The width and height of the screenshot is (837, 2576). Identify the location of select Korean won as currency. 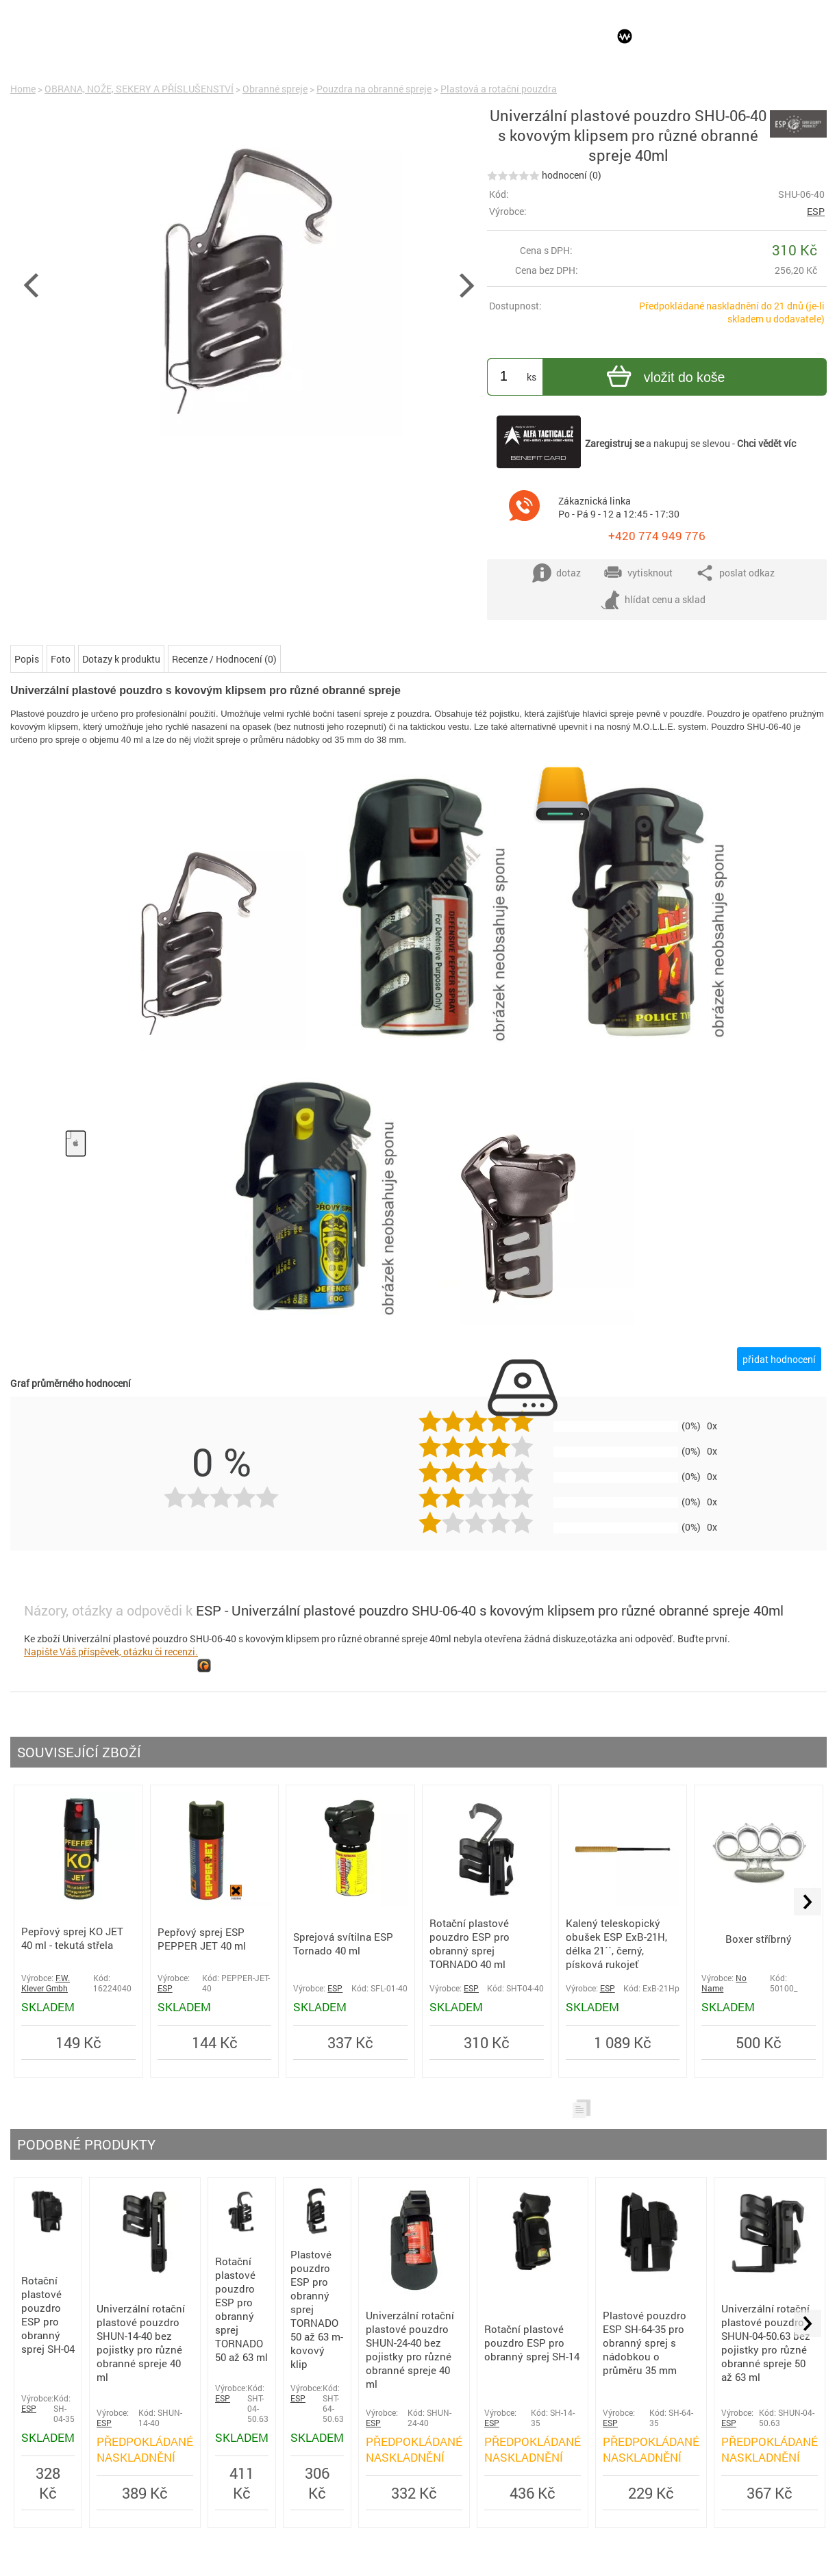
(625, 36).